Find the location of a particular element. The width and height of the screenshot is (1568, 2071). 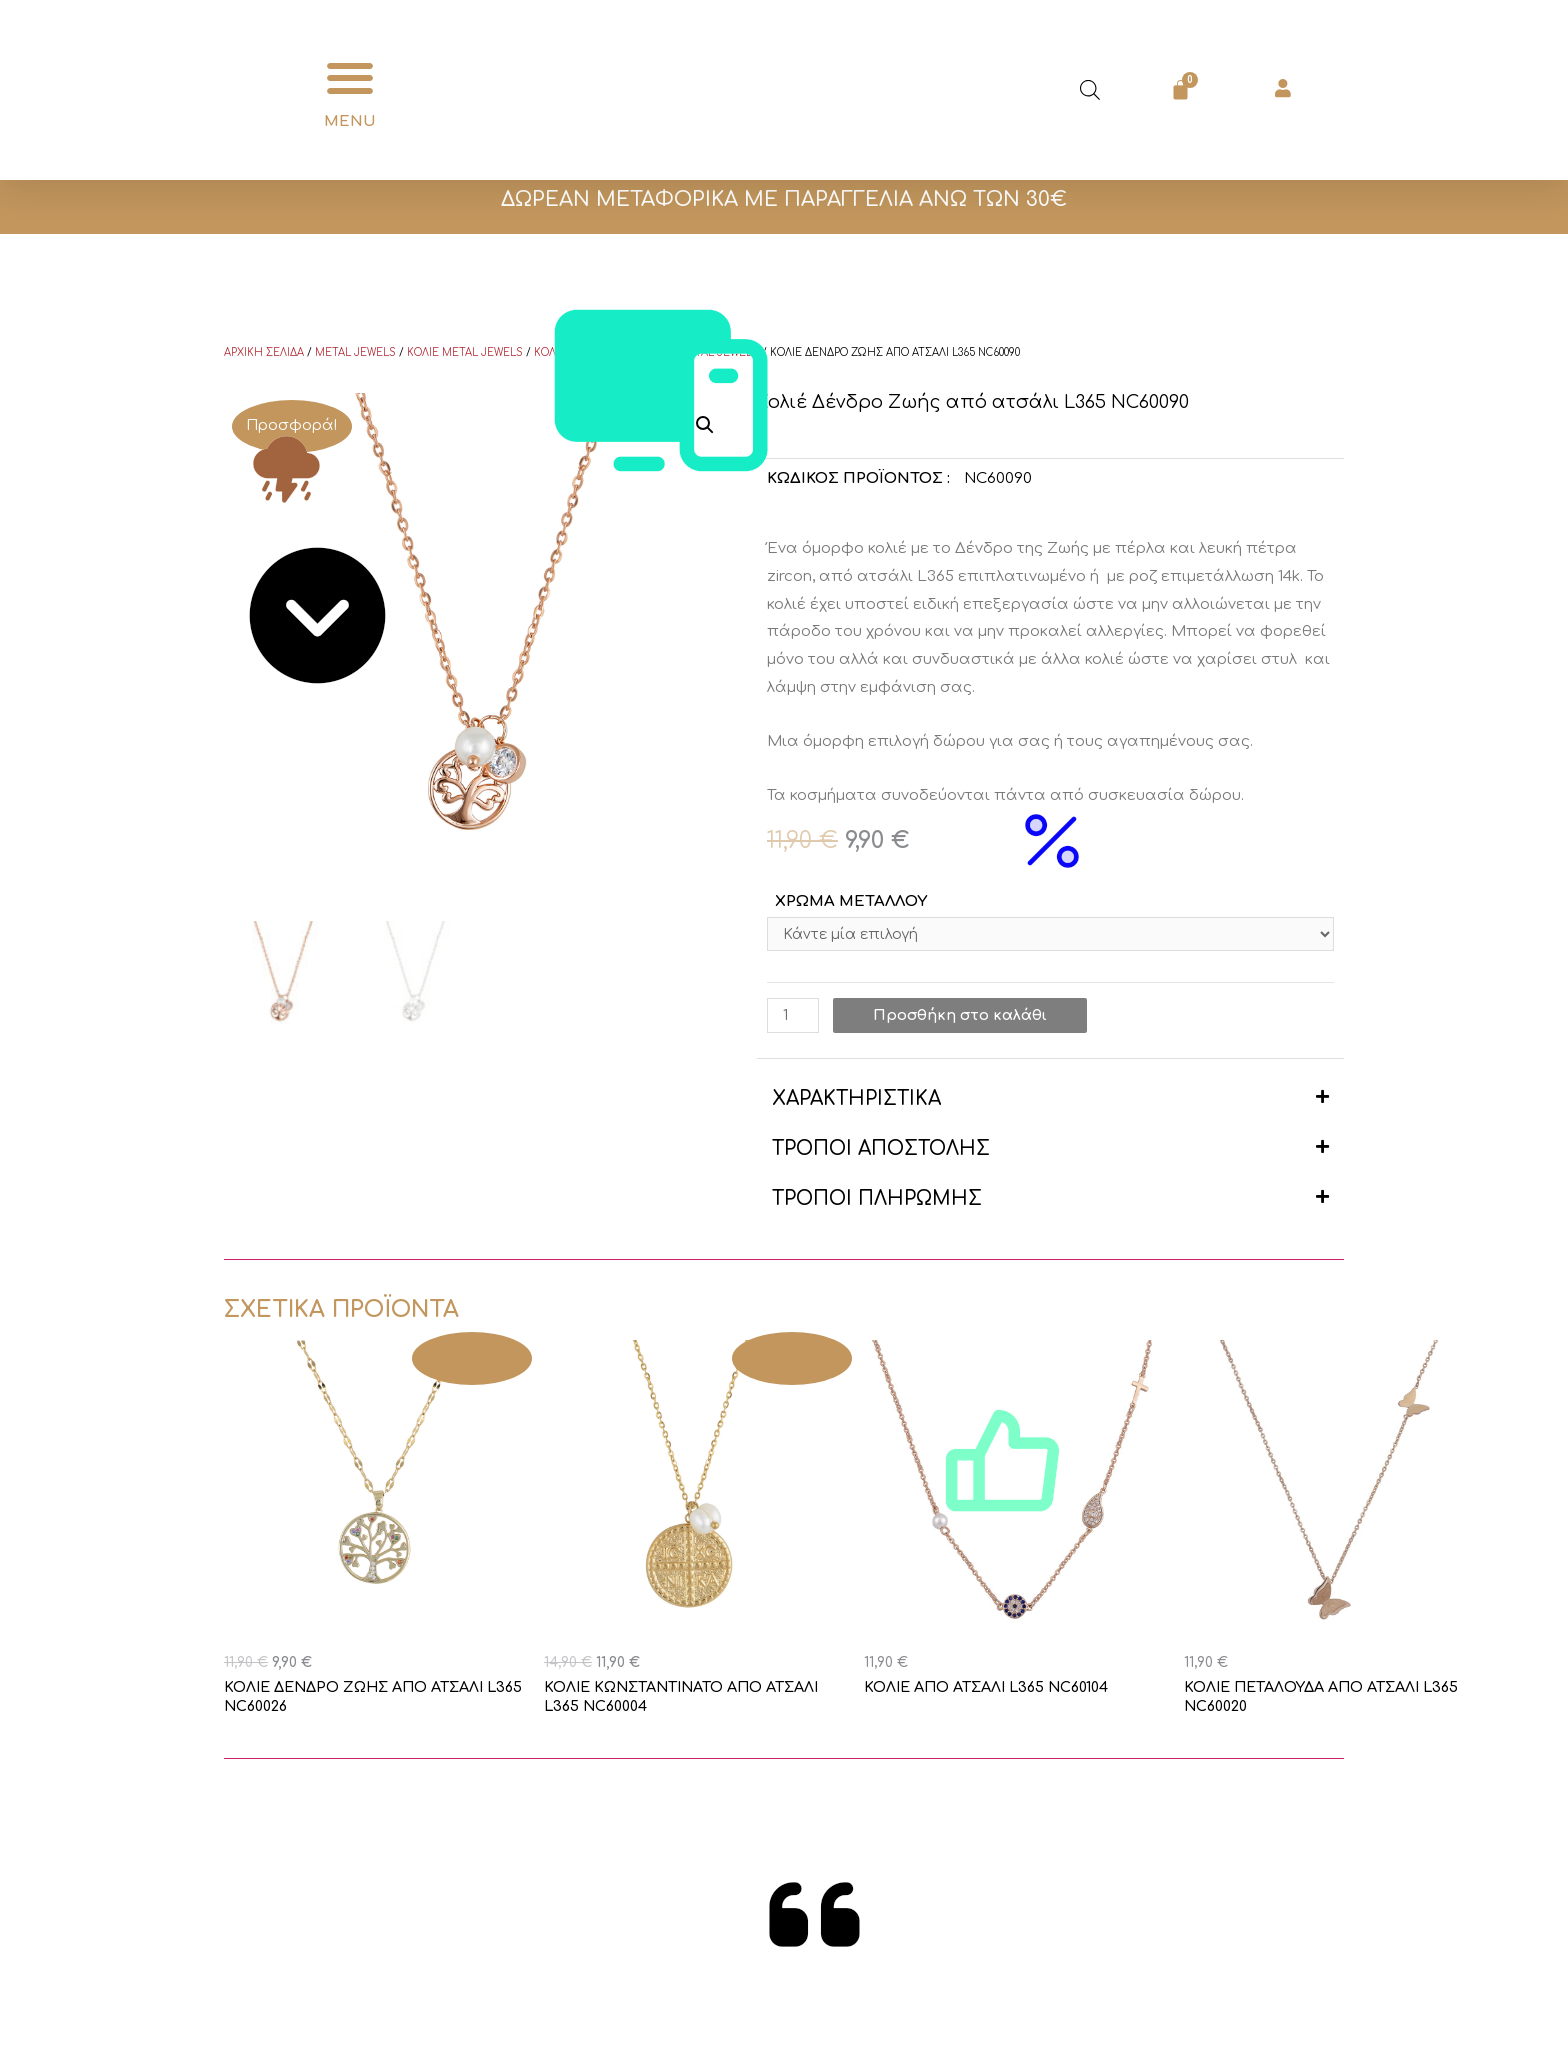

indicates thunderstorm weather conditions is located at coordinates (286, 469).